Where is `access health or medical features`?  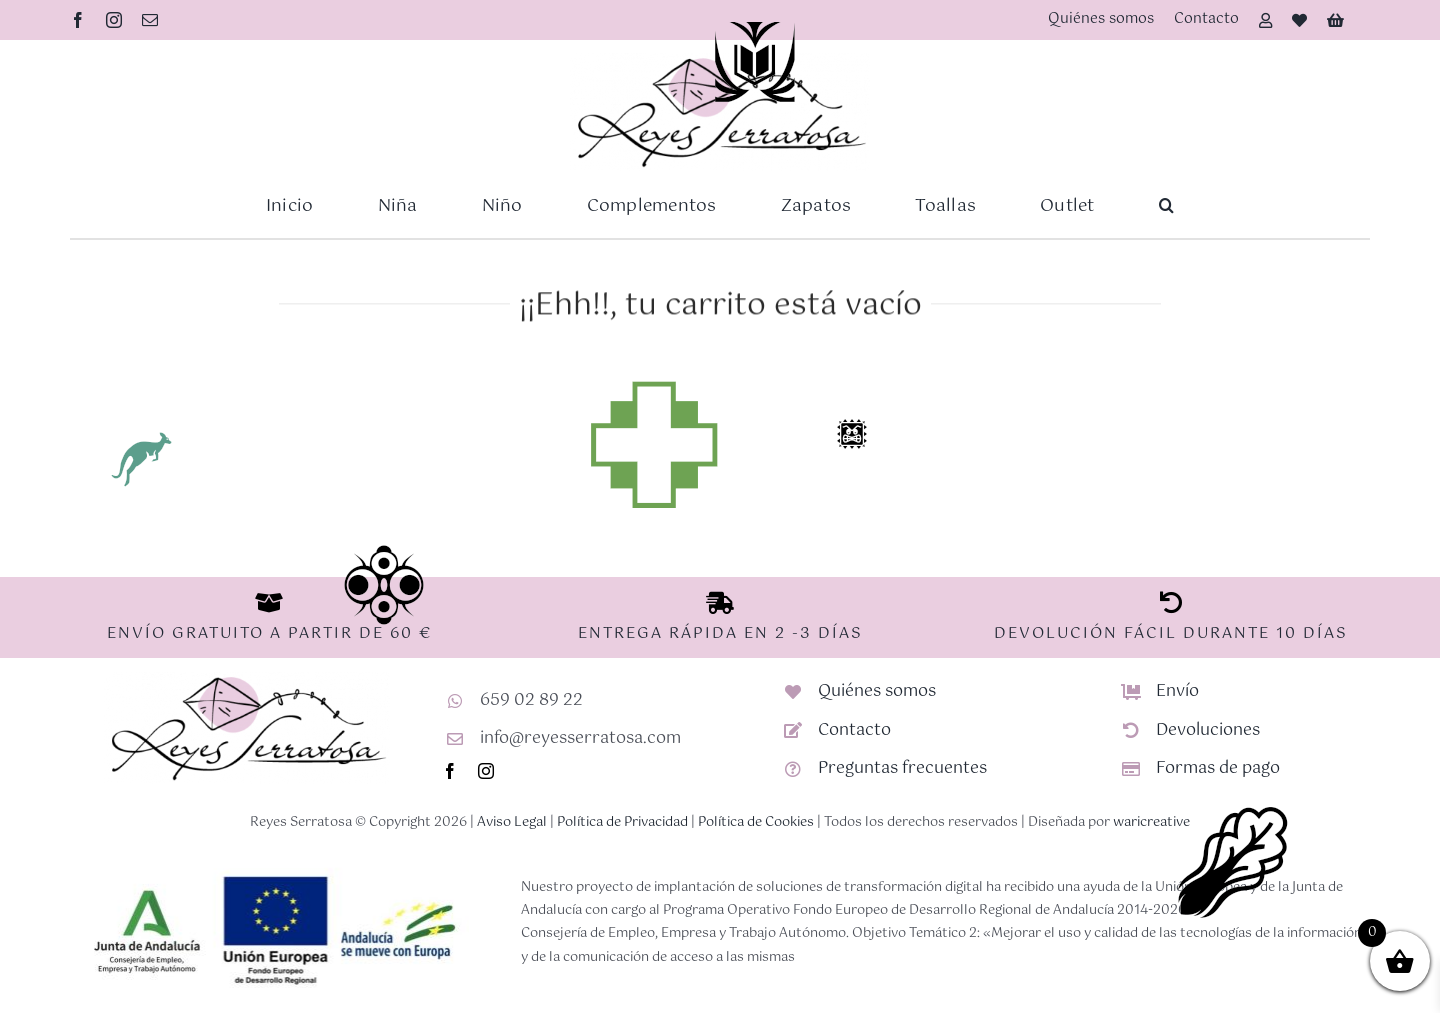
access health or medical features is located at coordinates (654, 443).